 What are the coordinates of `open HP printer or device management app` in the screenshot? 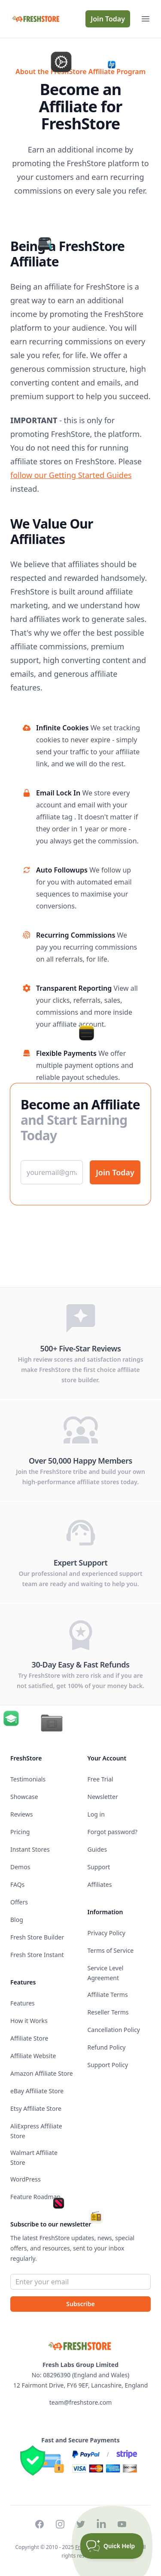 It's located at (112, 65).